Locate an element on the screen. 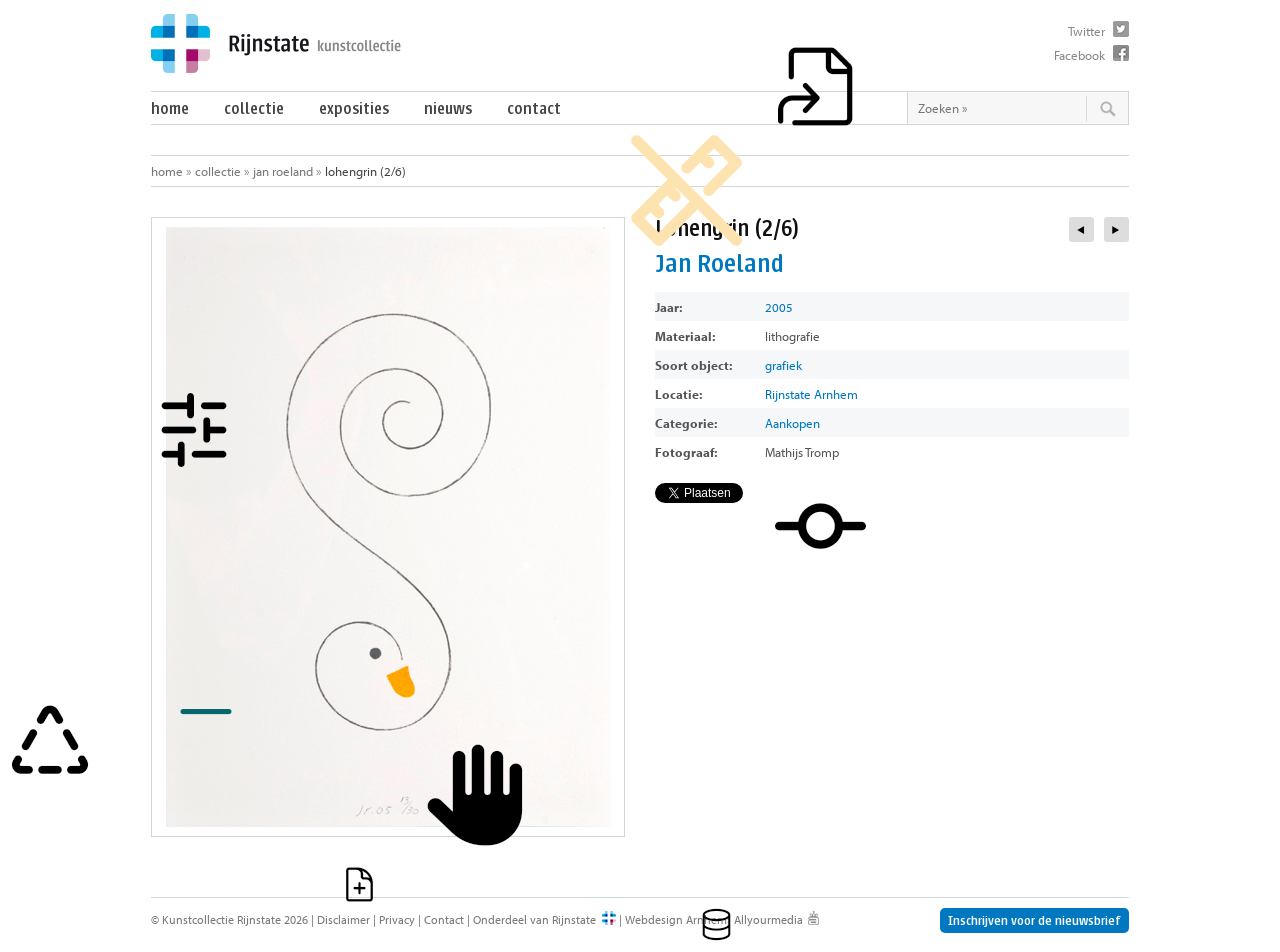 The width and height of the screenshot is (1280, 952). access database storage is located at coordinates (716, 924).